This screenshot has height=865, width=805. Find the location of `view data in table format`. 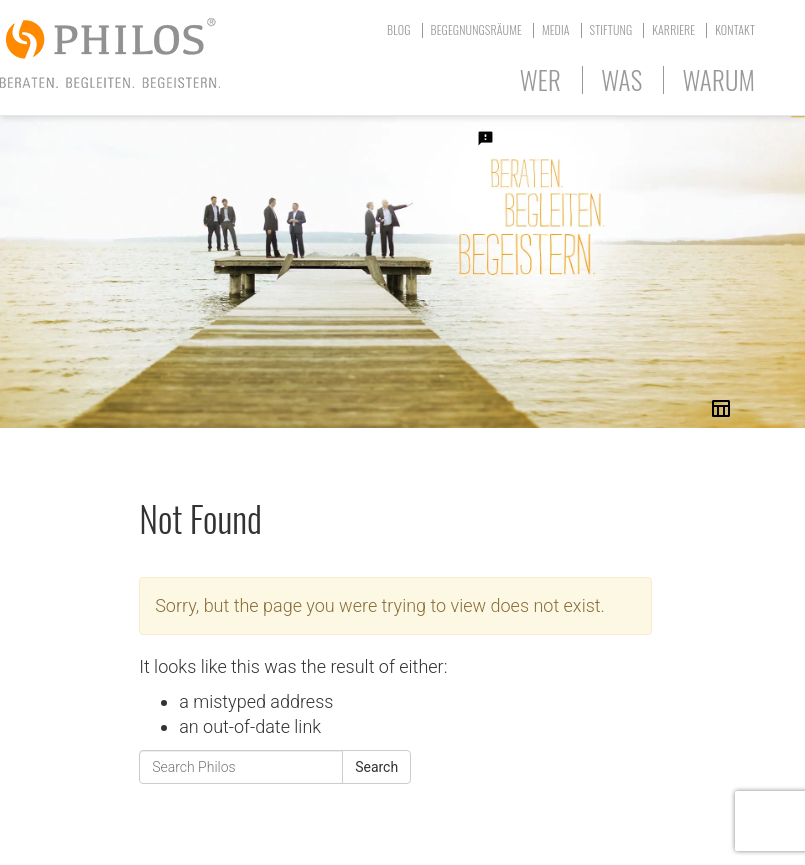

view data in table format is located at coordinates (720, 408).